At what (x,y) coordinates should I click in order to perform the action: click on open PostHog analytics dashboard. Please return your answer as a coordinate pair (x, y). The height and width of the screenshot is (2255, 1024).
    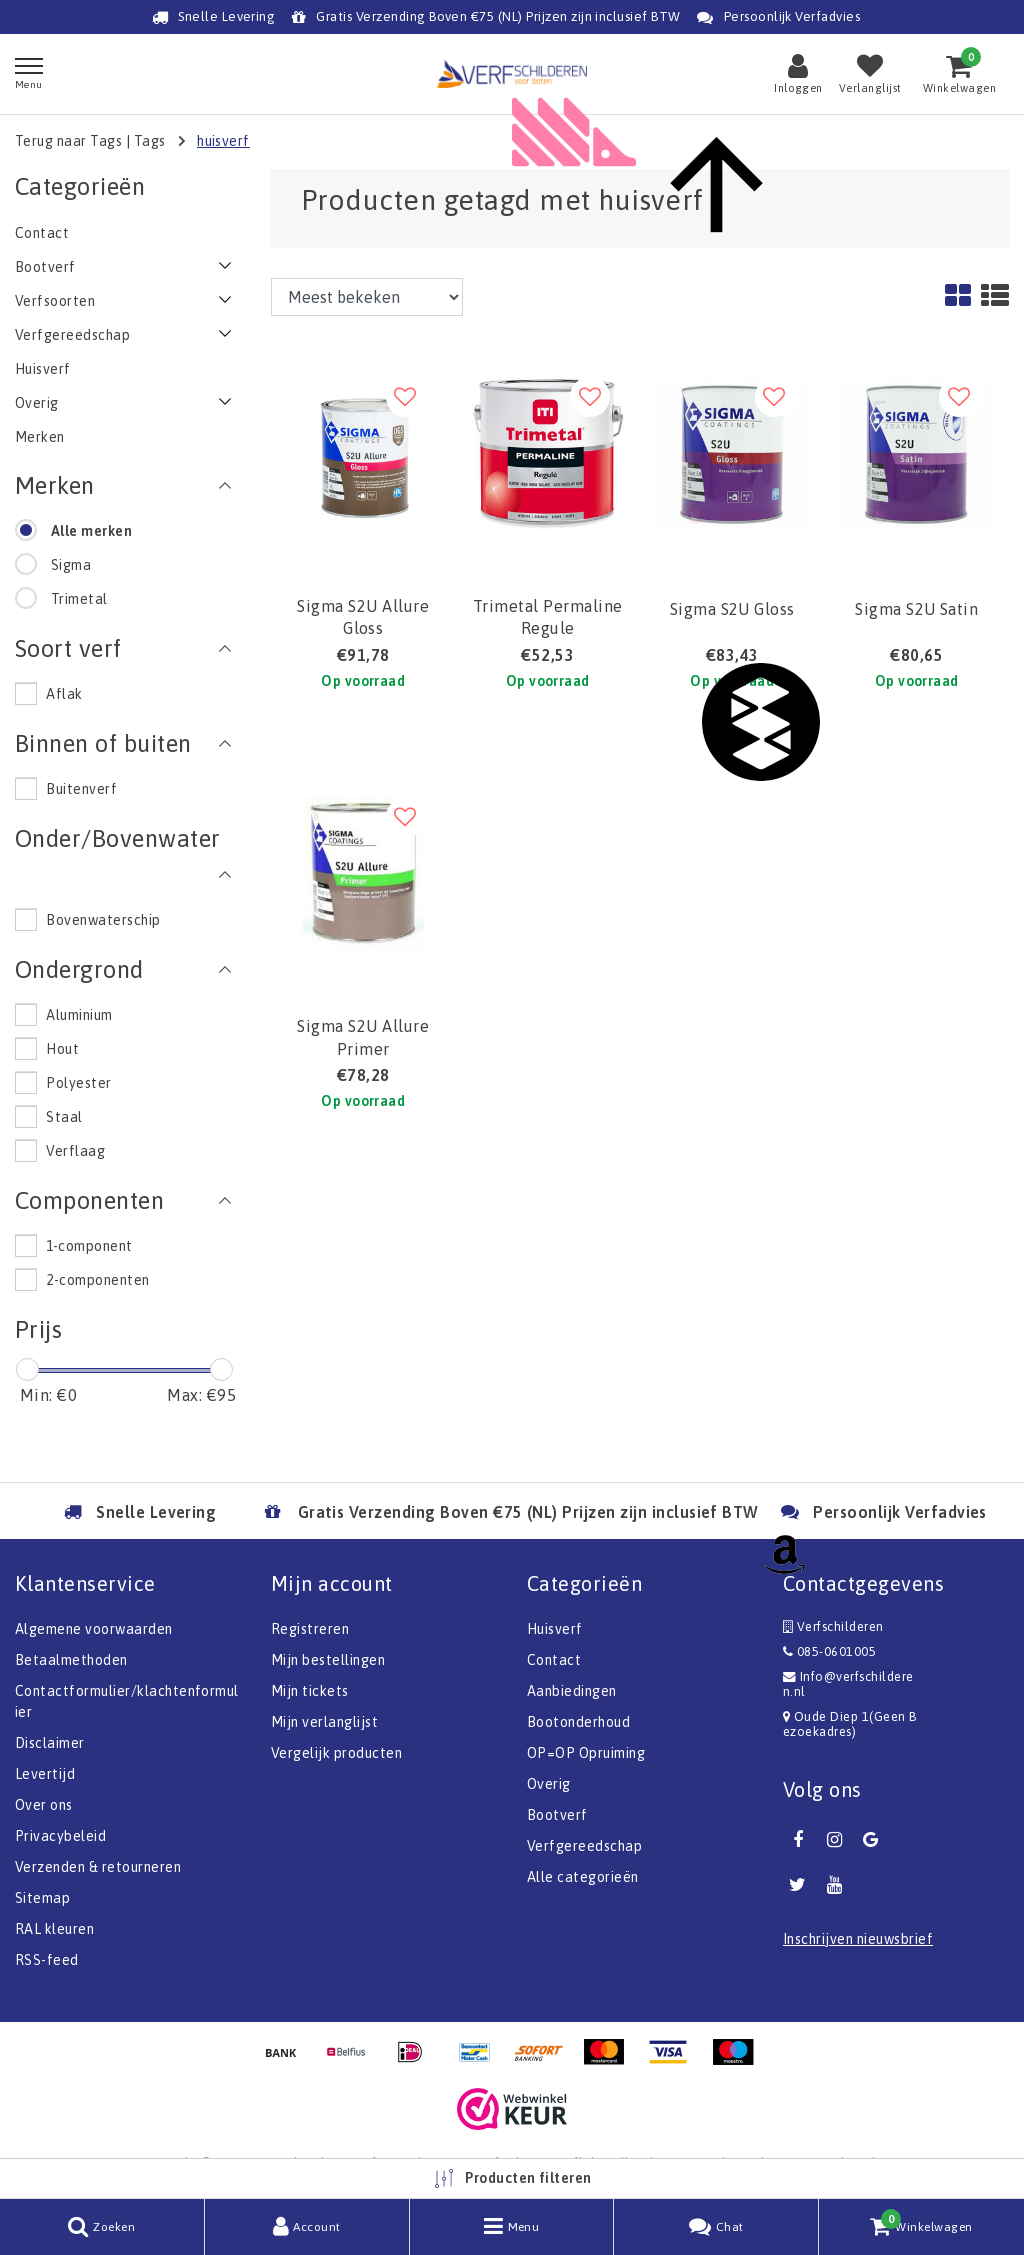
    Looking at the image, I should click on (574, 132).